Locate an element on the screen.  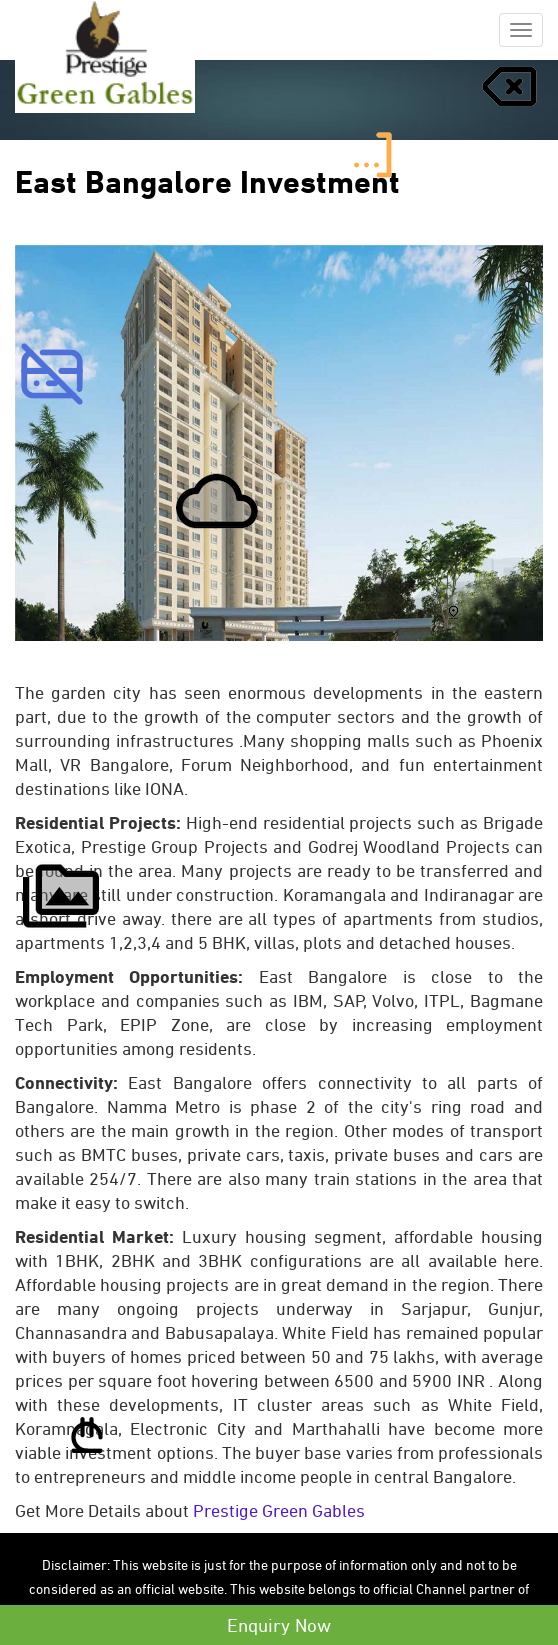
indicates end of a code block or container is located at coordinates (374, 155).